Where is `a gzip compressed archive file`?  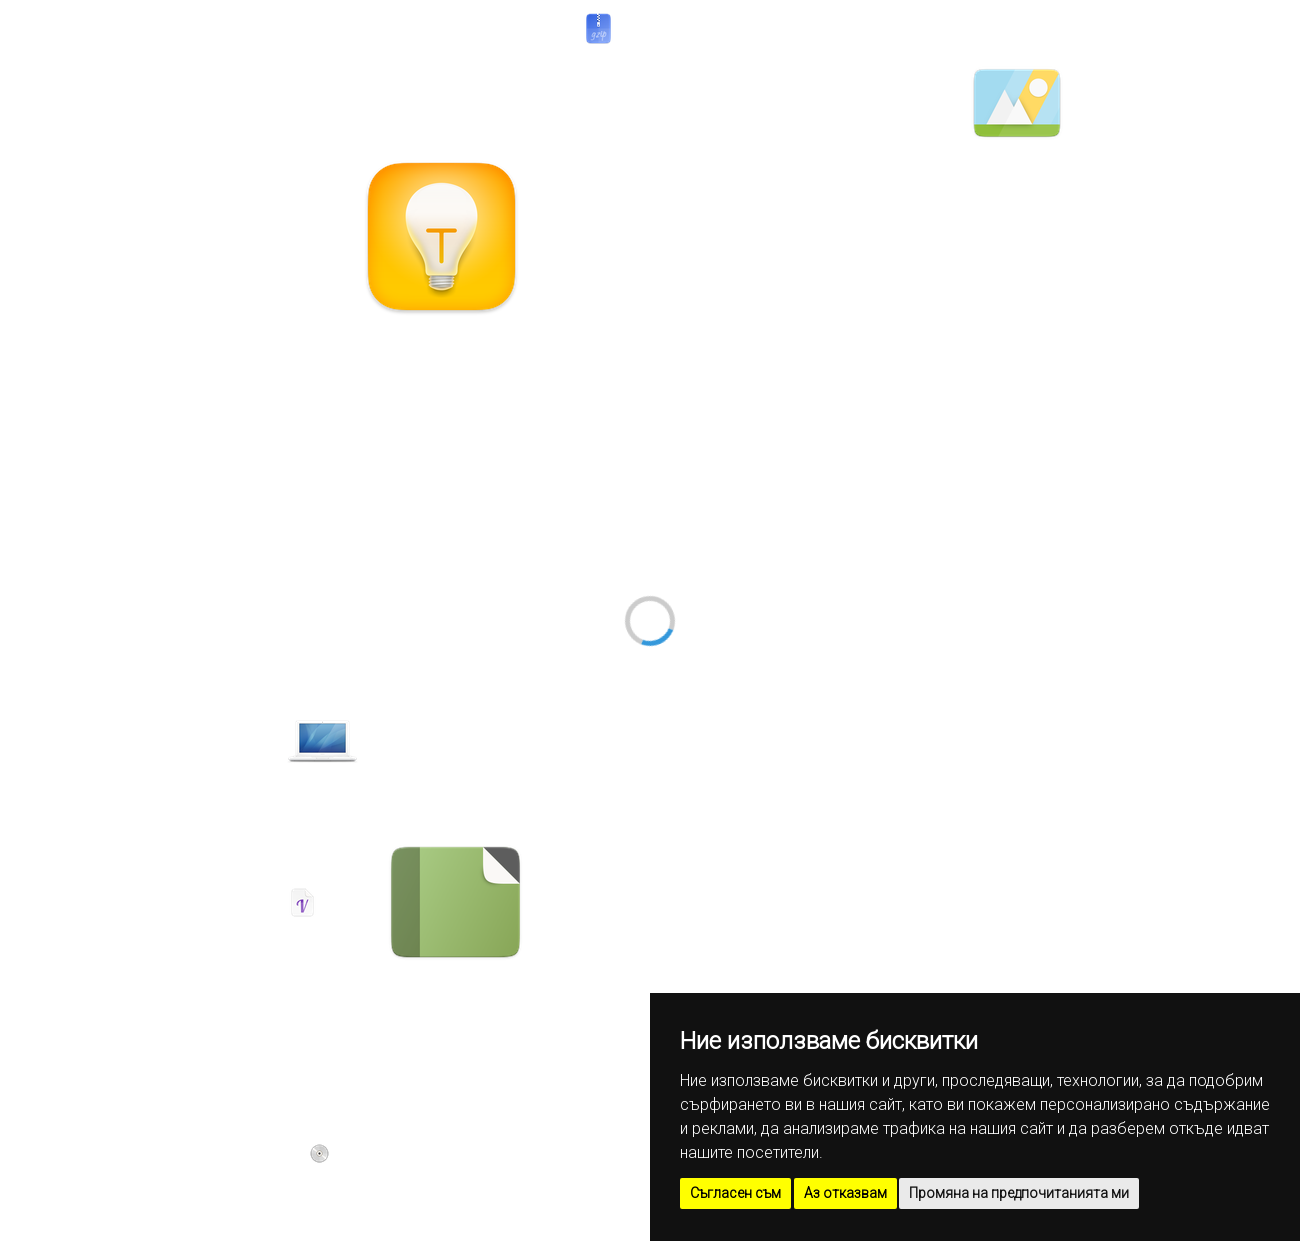 a gzip compressed archive file is located at coordinates (598, 28).